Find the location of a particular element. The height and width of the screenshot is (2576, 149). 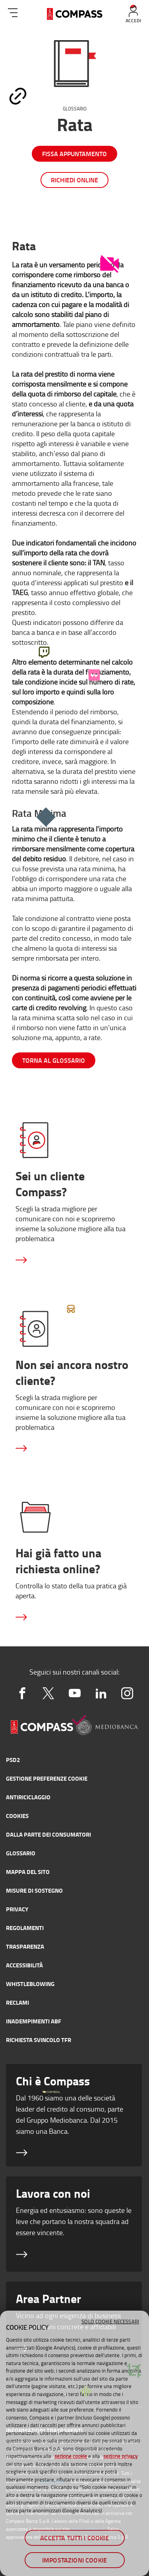

open Twitch app is located at coordinates (44, 652).